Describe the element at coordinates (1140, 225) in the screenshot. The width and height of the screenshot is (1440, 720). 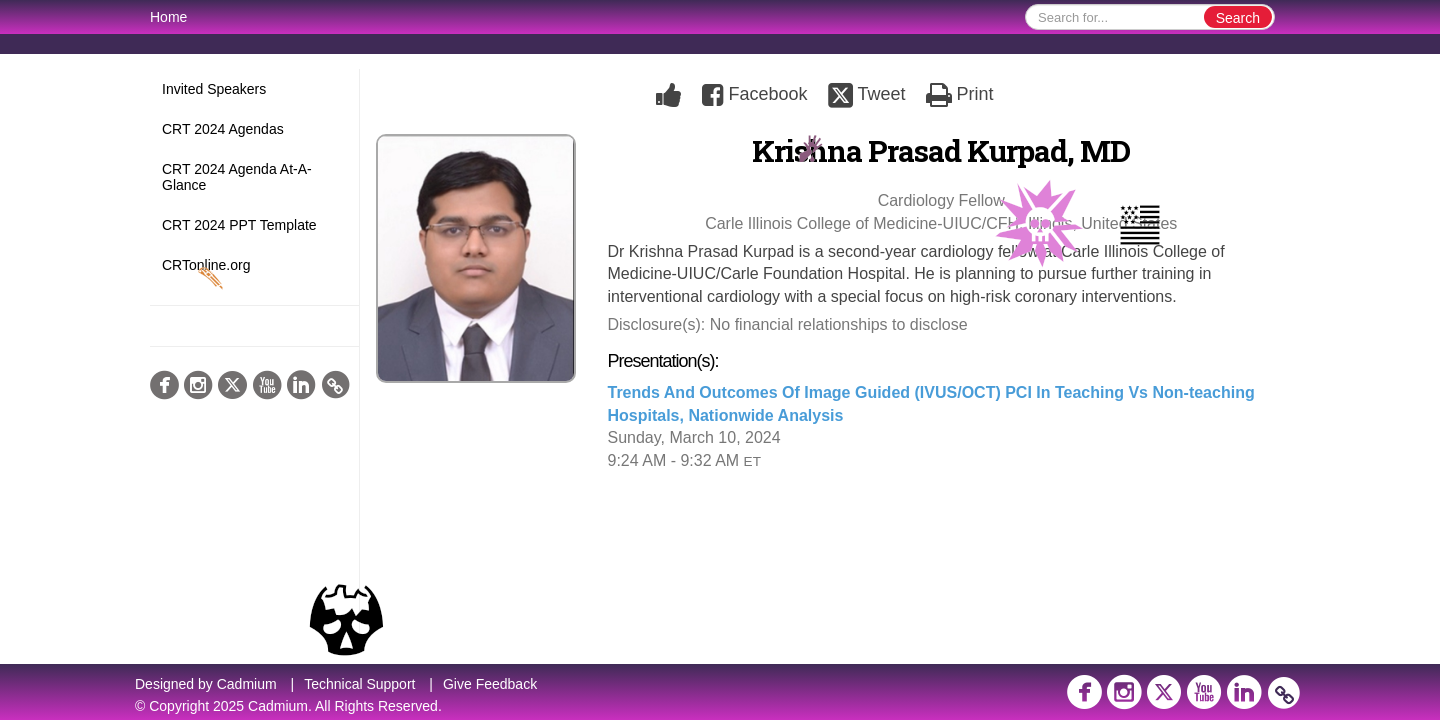
I see `select united states as your country/region` at that location.